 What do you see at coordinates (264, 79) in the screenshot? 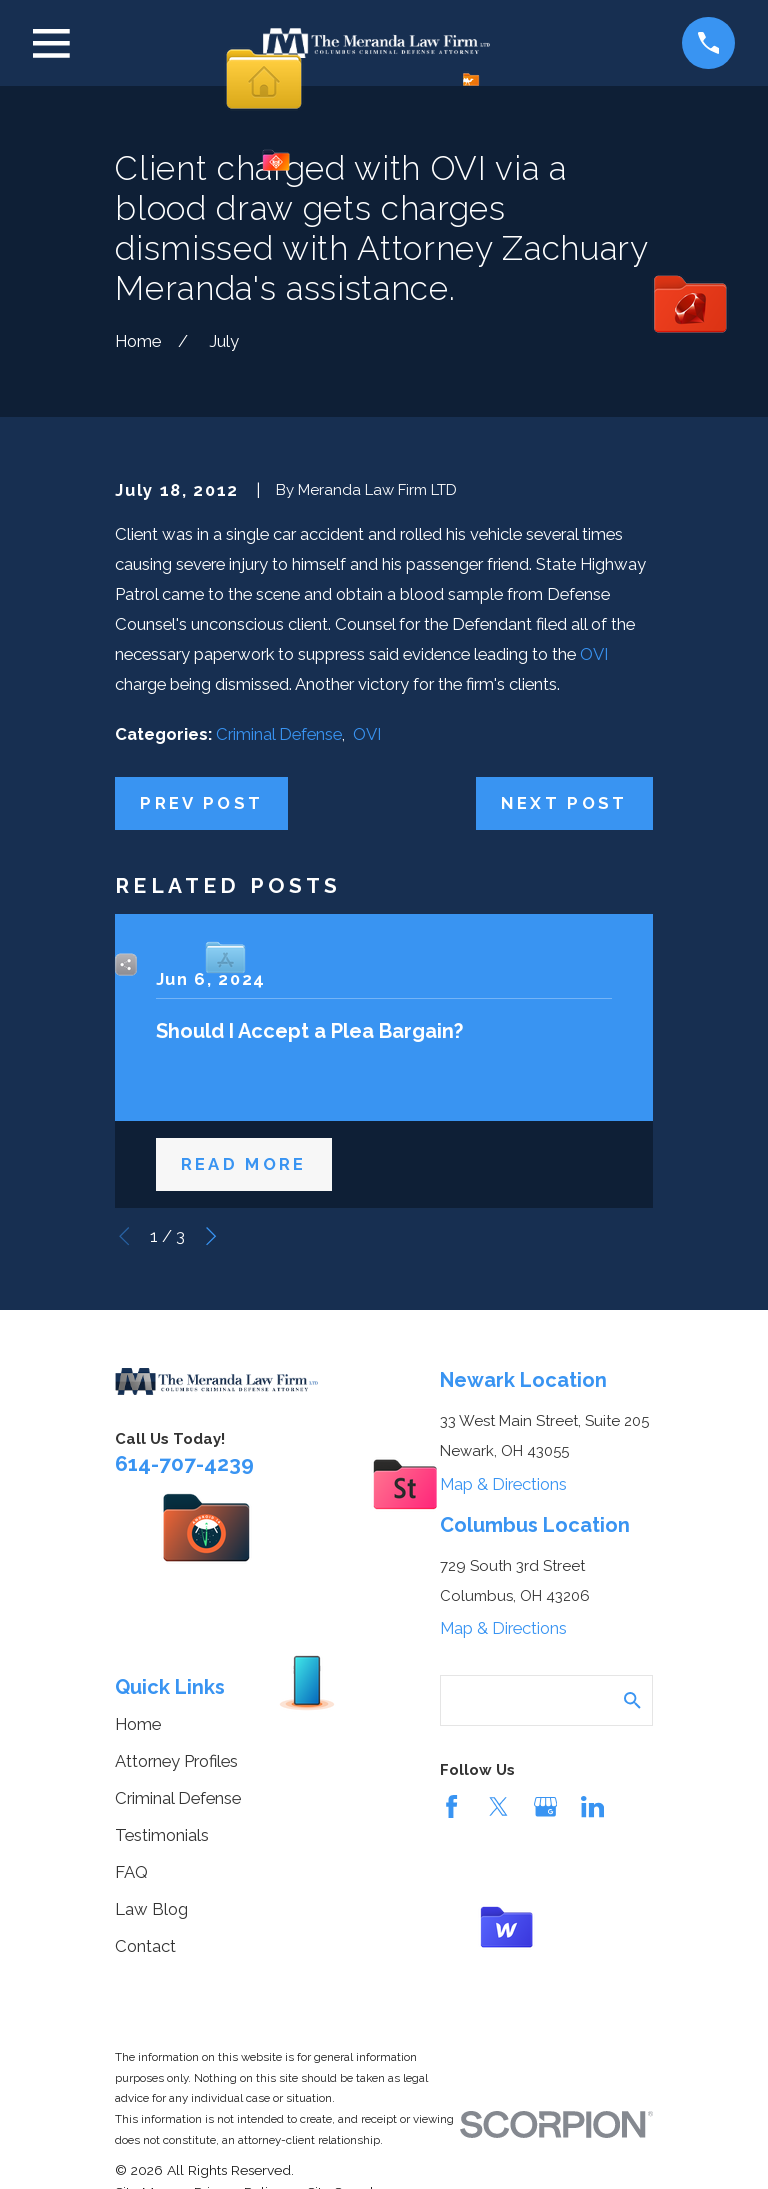
I see `access your home folder` at bounding box center [264, 79].